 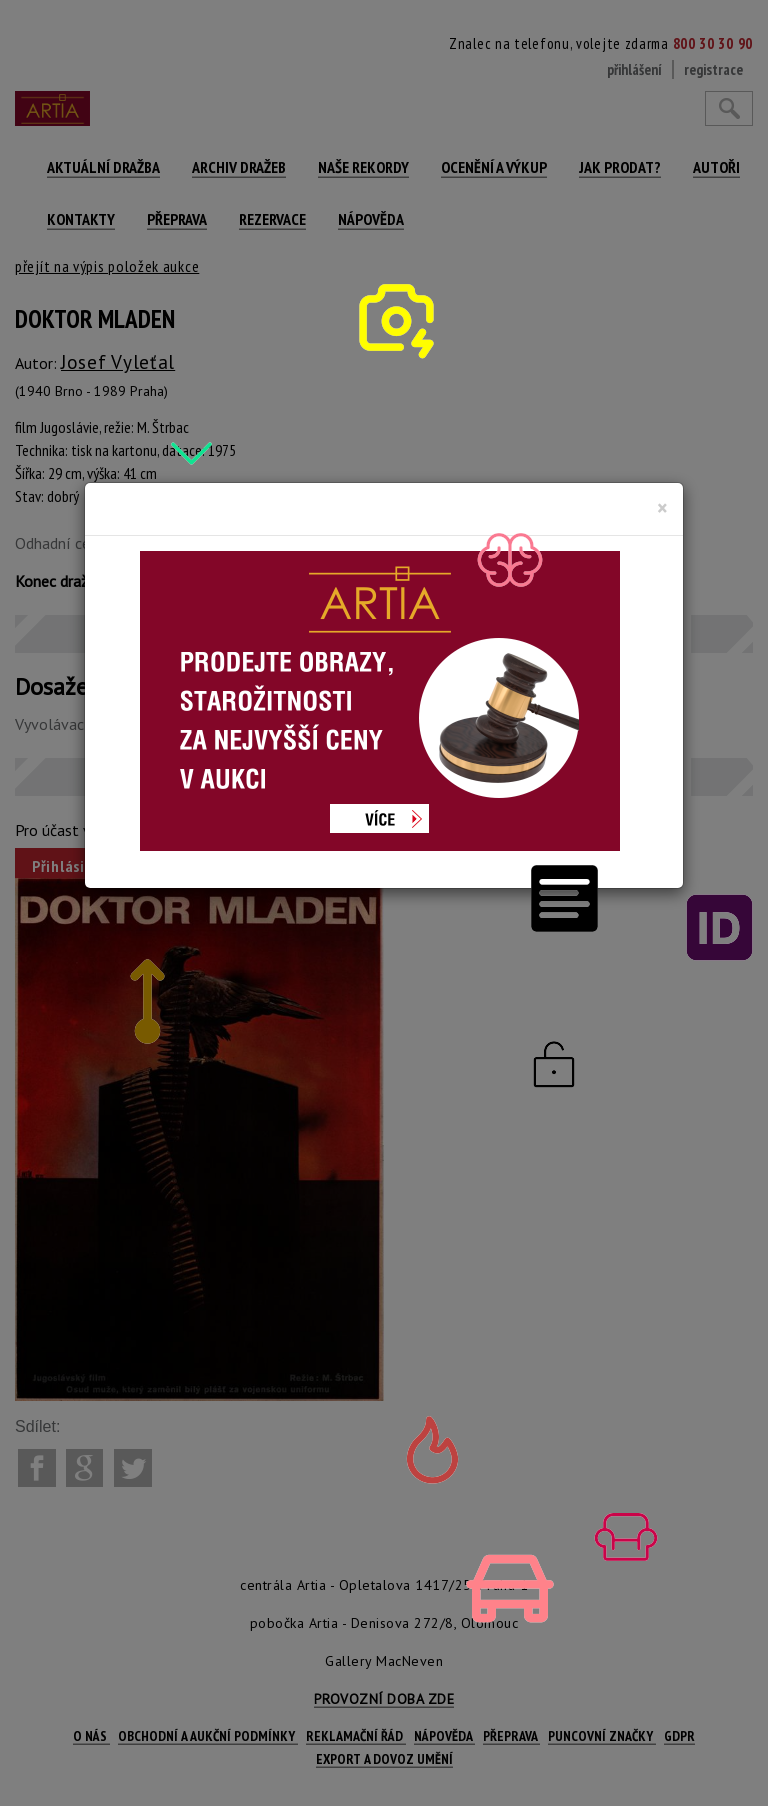 What do you see at coordinates (564, 898) in the screenshot?
I see `align text to the left` at bounding box center [564, 898].